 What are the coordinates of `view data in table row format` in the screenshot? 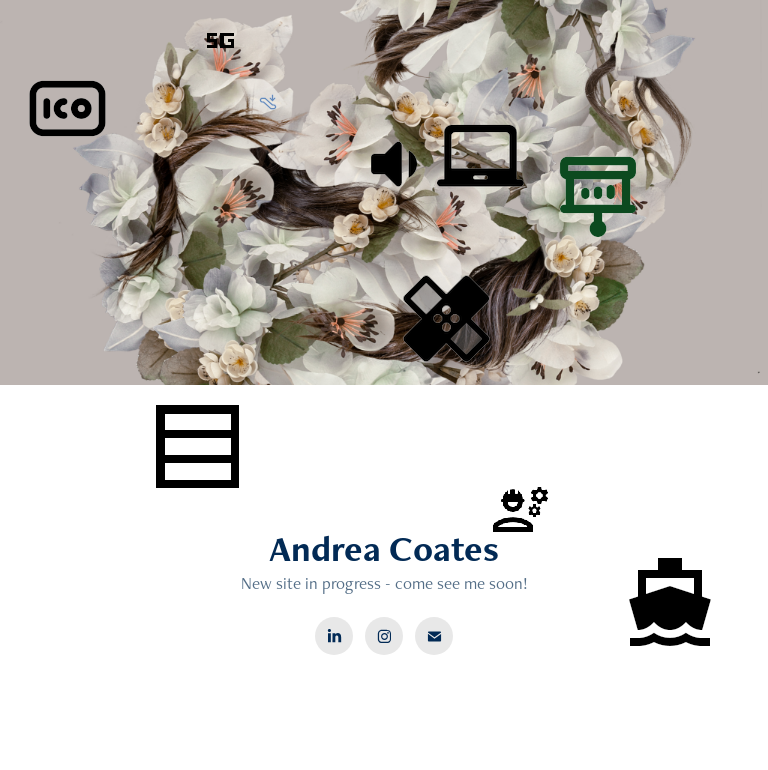 It's located at (197, 446).